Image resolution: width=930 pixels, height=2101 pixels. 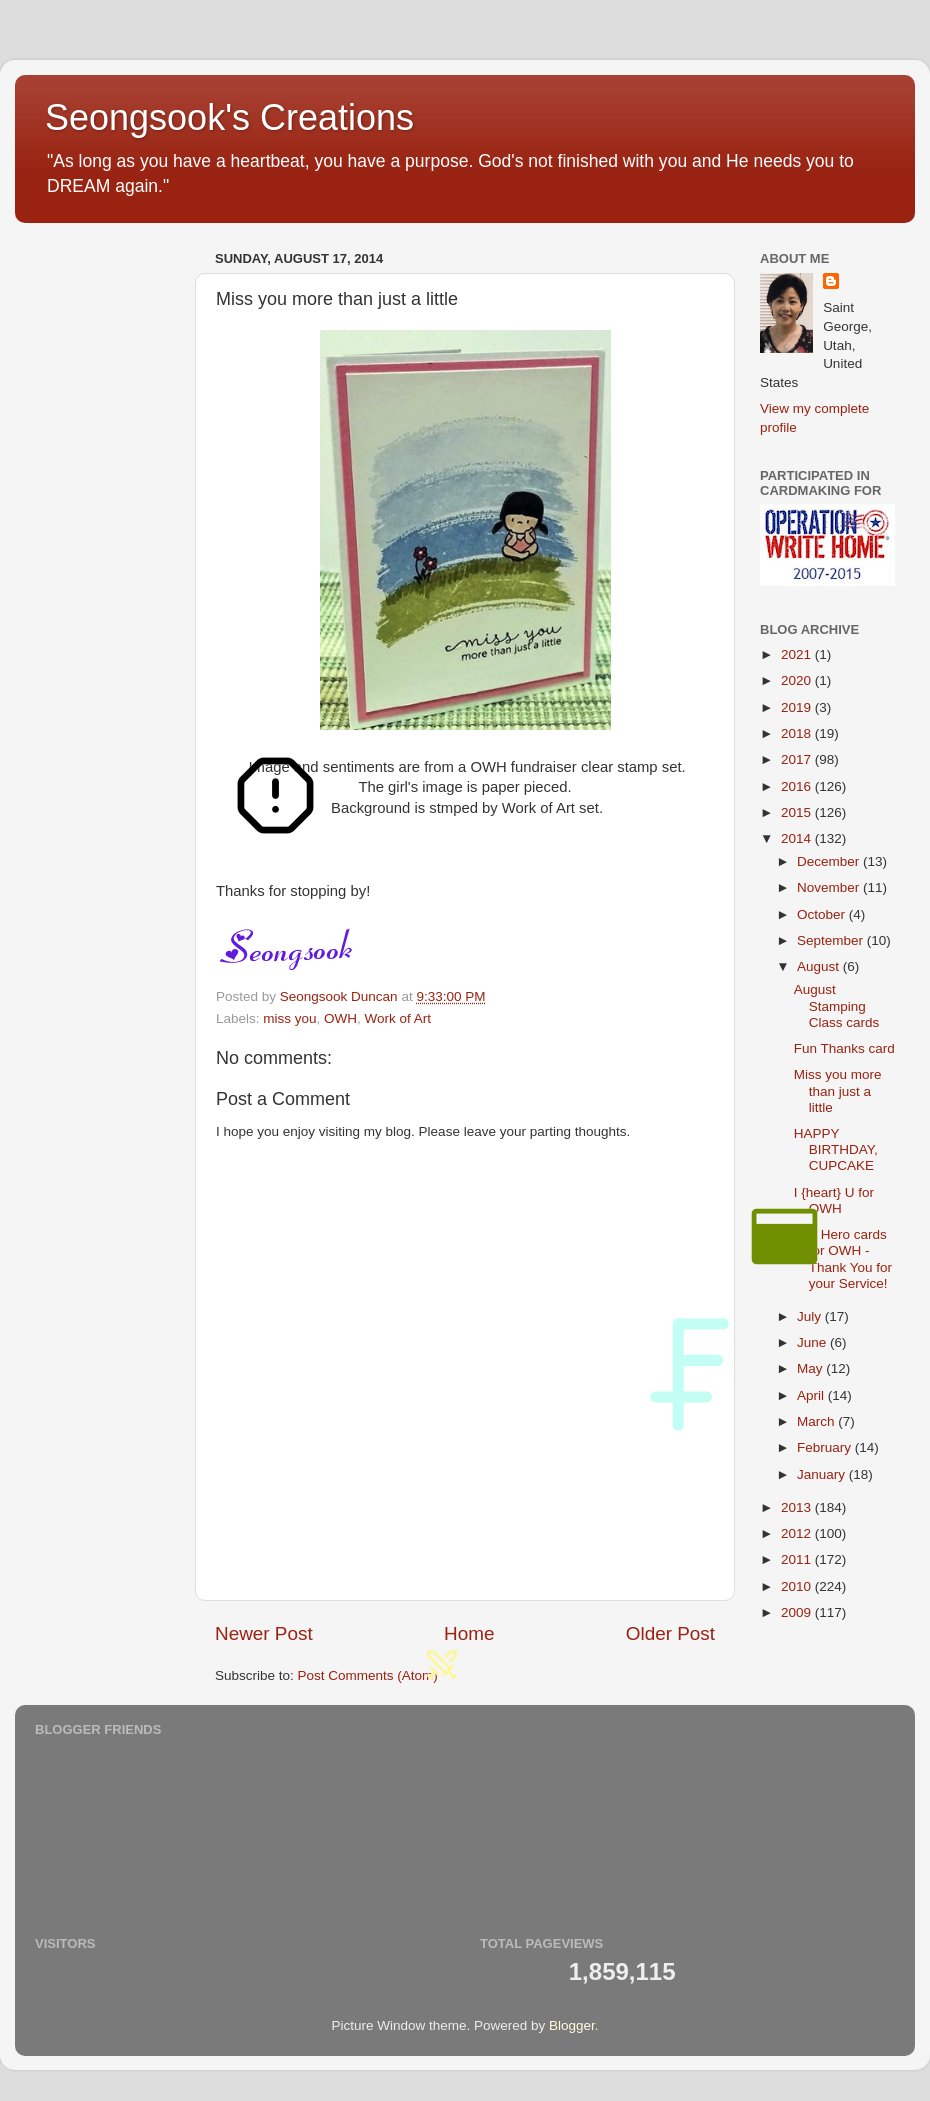 I want to click on indicates a critical warning or error state, so click(x=275, y=795).